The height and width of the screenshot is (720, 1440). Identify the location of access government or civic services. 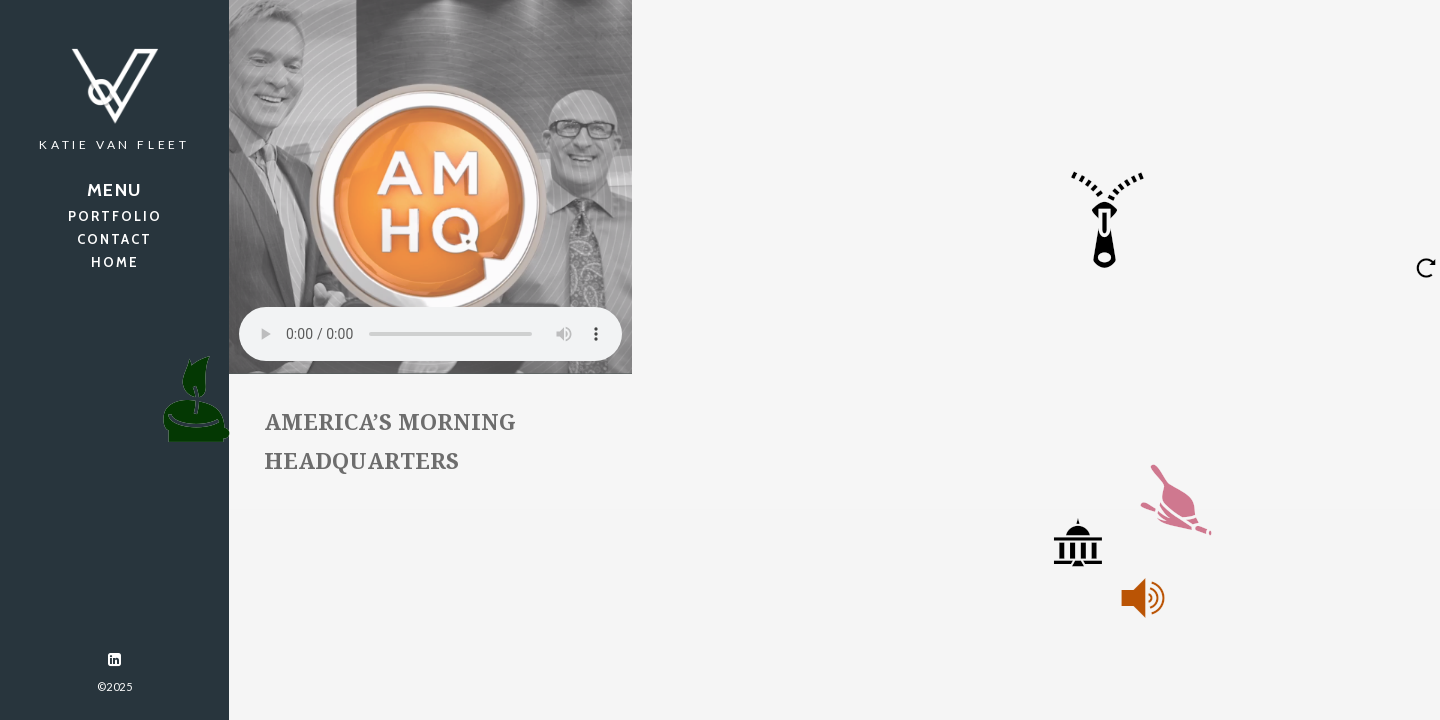
(1078, 542).